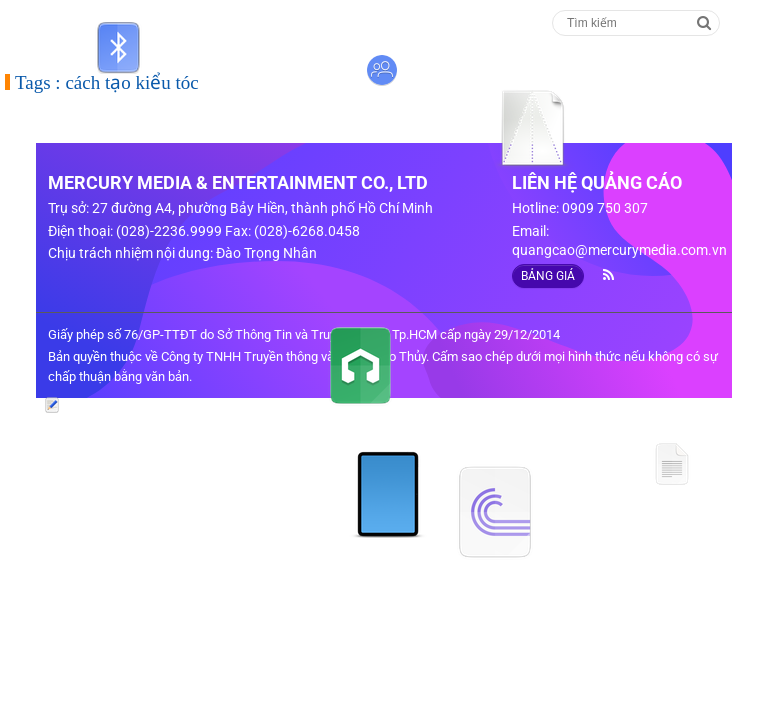 The width and height of the screenshot is (768, 720). Describe the element at coordinates (382, 70) in the screenshot. I see `switch to a different user account` at that location.